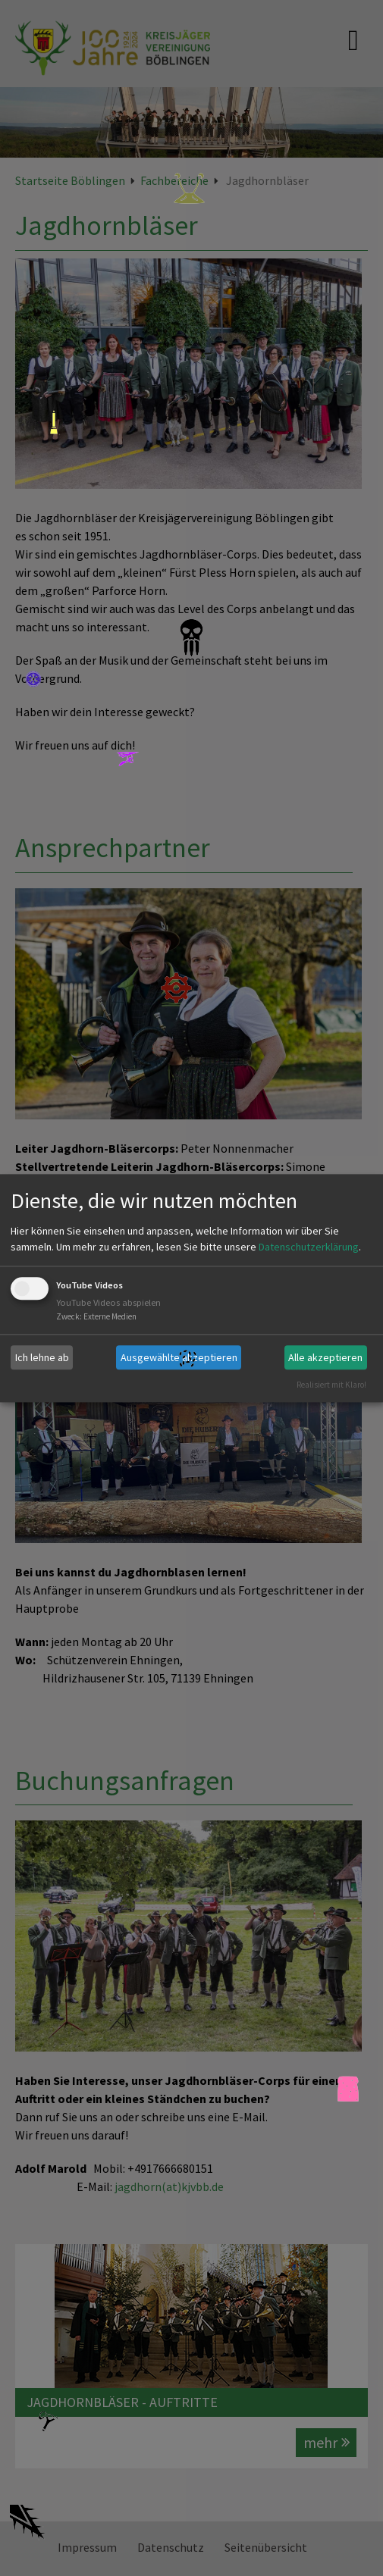 The image size is (383, 2576). Describe the element at coordinates (187, 1358) in the screenshot. I see `sesame seeds ingredient or allergen indicator` at that location.